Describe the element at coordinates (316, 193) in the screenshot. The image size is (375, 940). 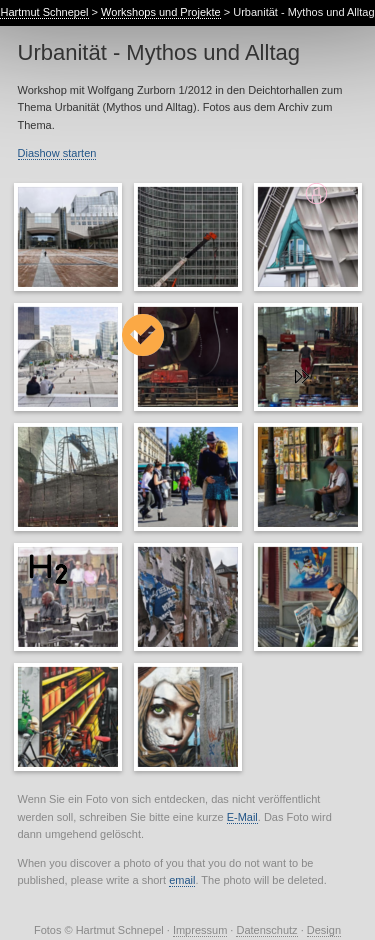
I see `highlight or mark selected text` at that location.